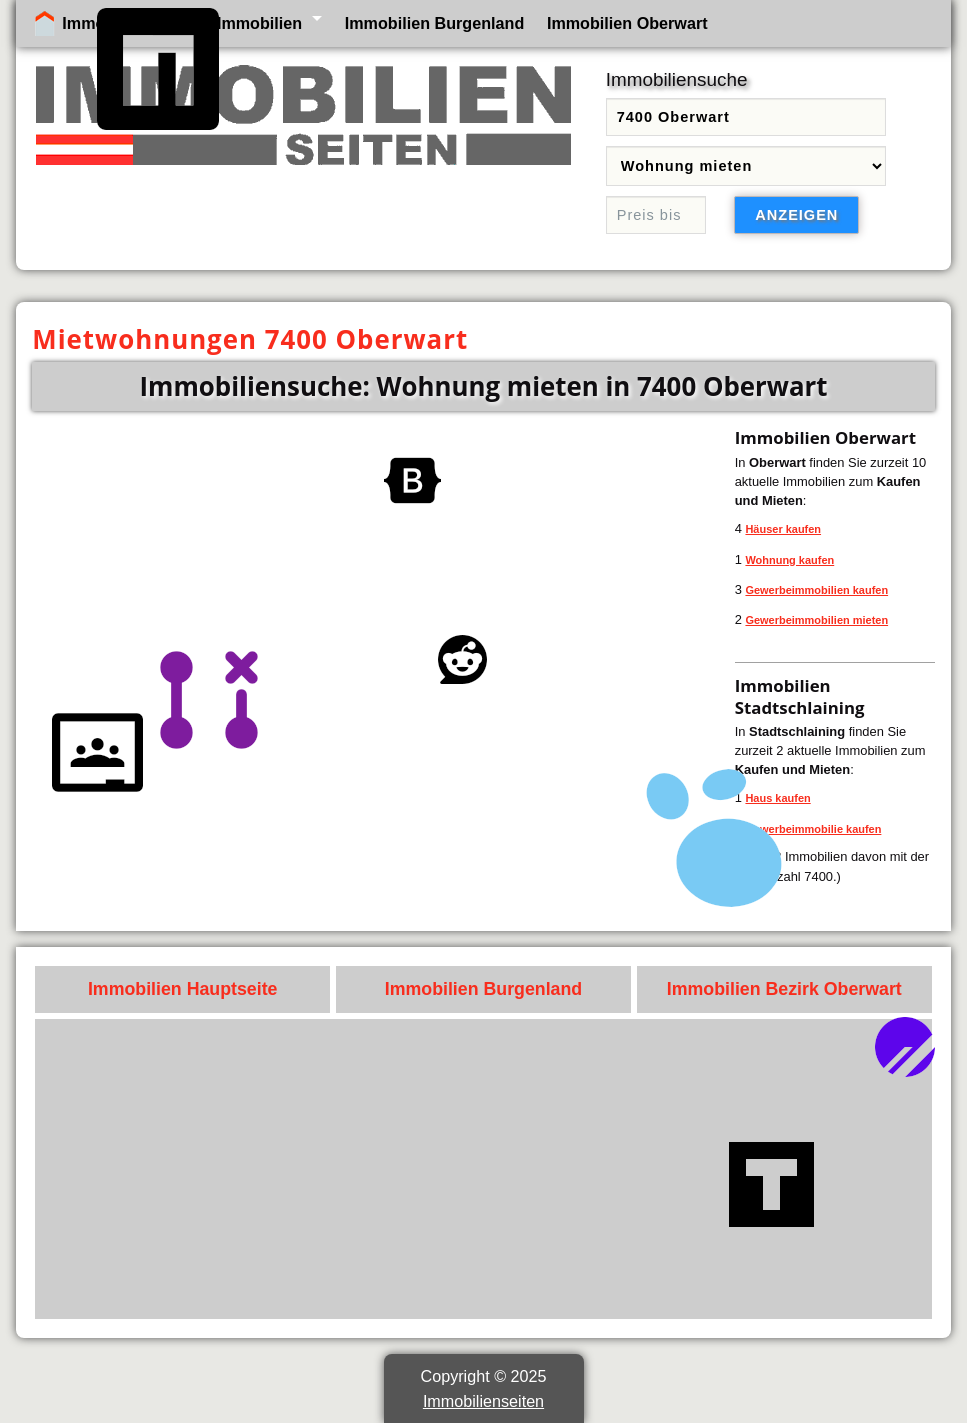 The height and width of the screenshot is (1423, 967). I want to click on open Logseq knowledge management app, so click(714, 838).